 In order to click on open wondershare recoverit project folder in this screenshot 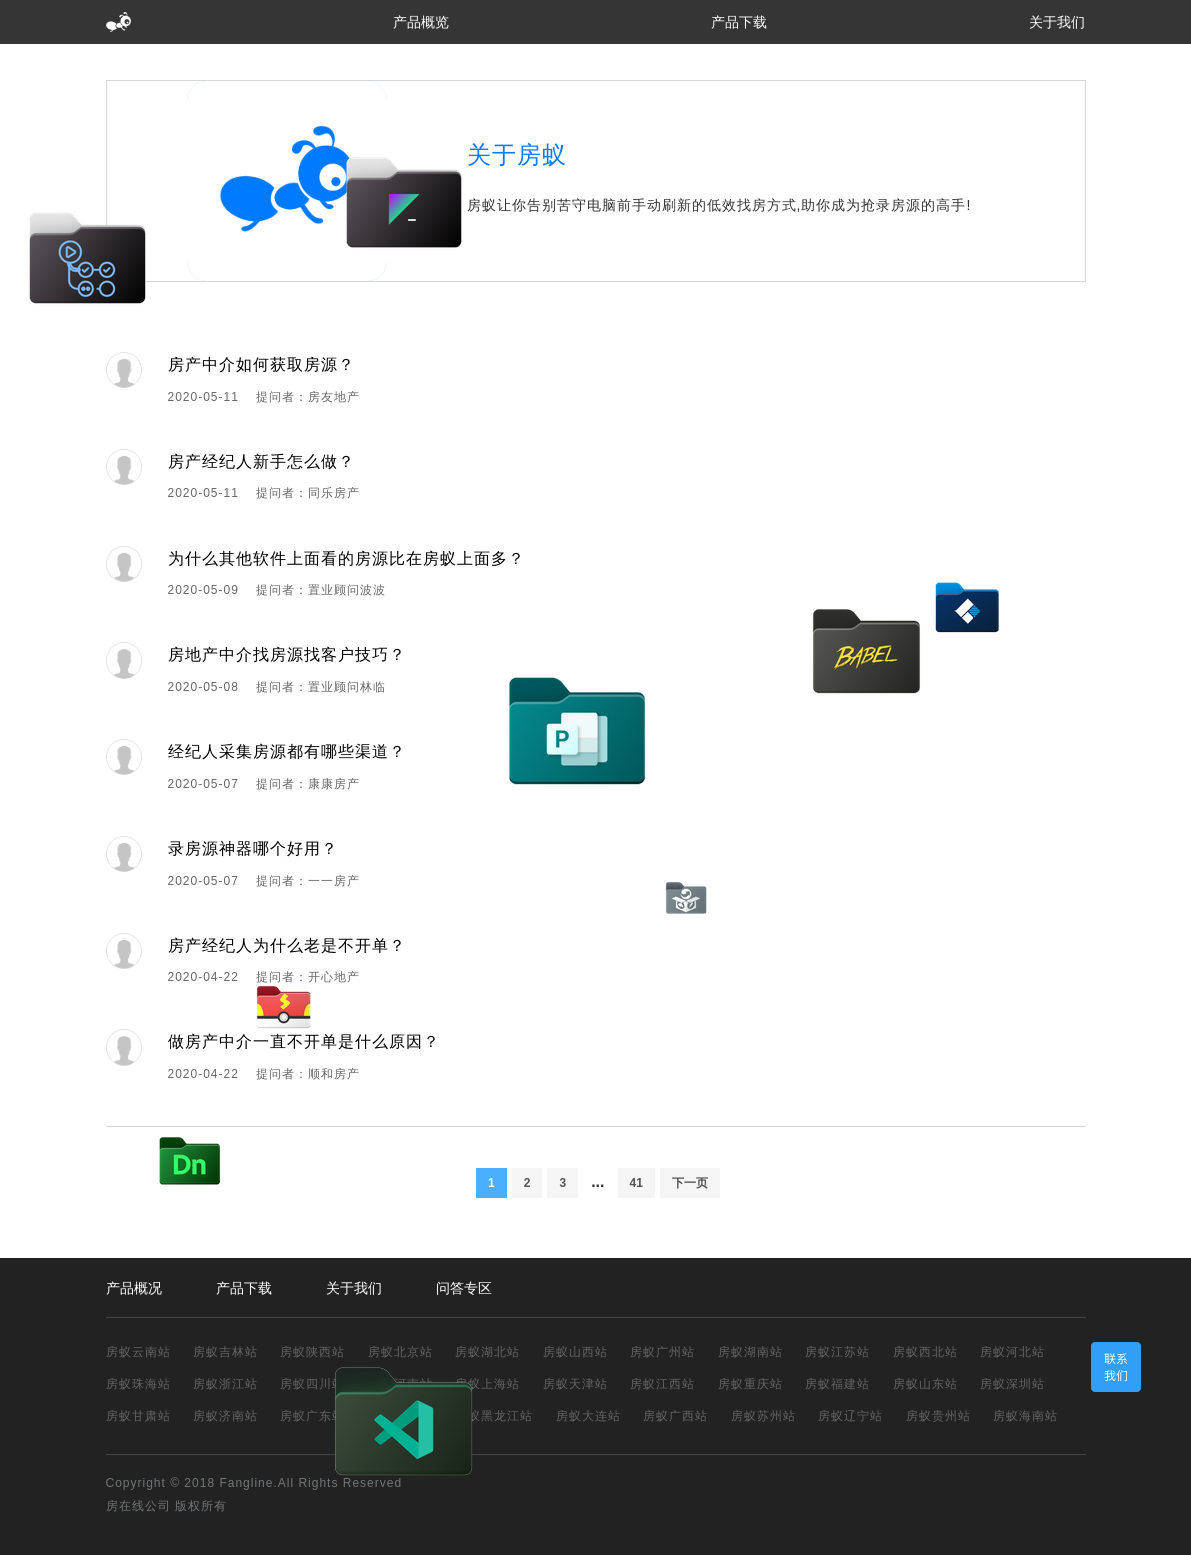, I will do `click(967, 609)`.